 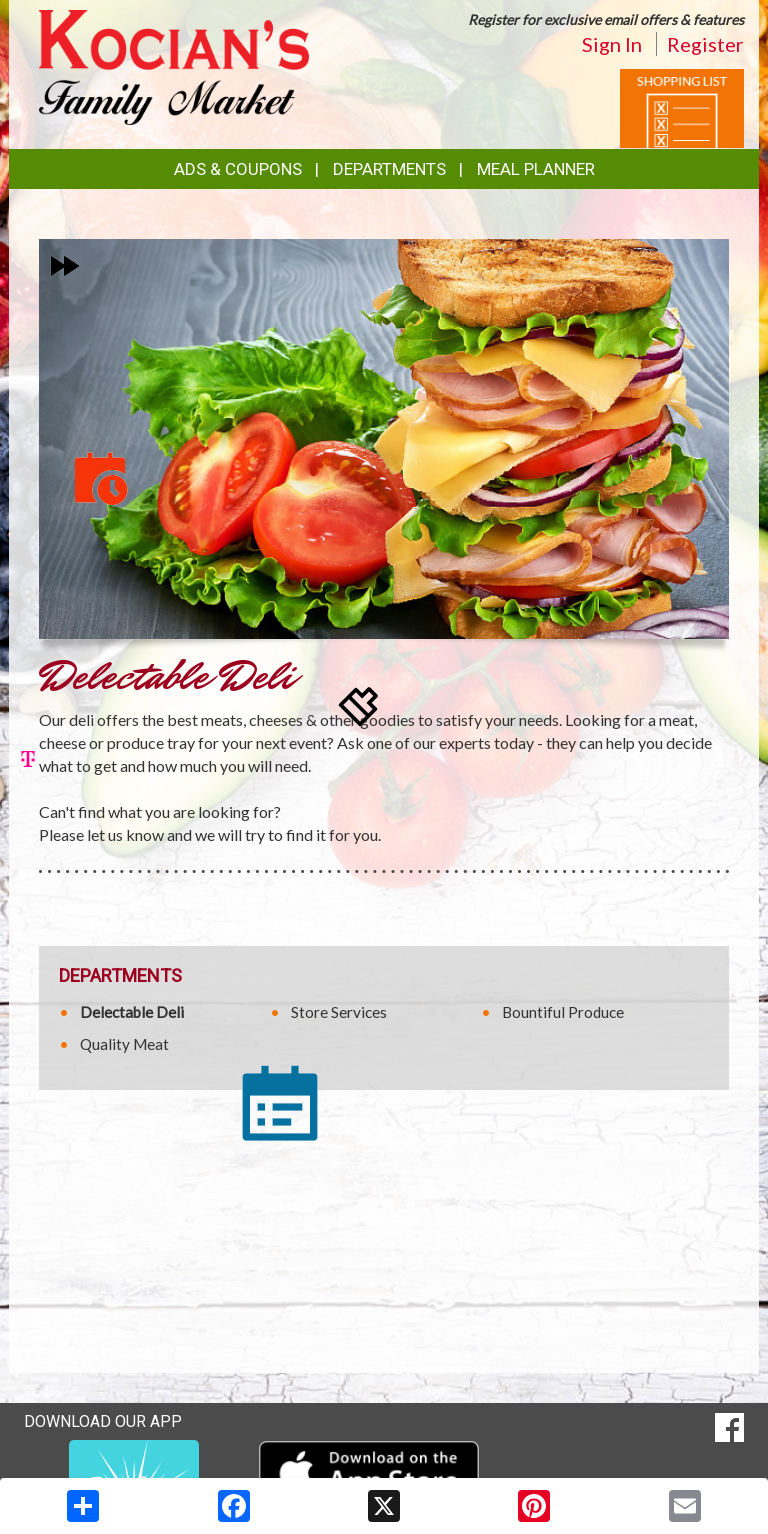 What do you see at coordinates (64, 266) in the screenshot?
I see `fast forward media playback` at bounding box center [64, 266].